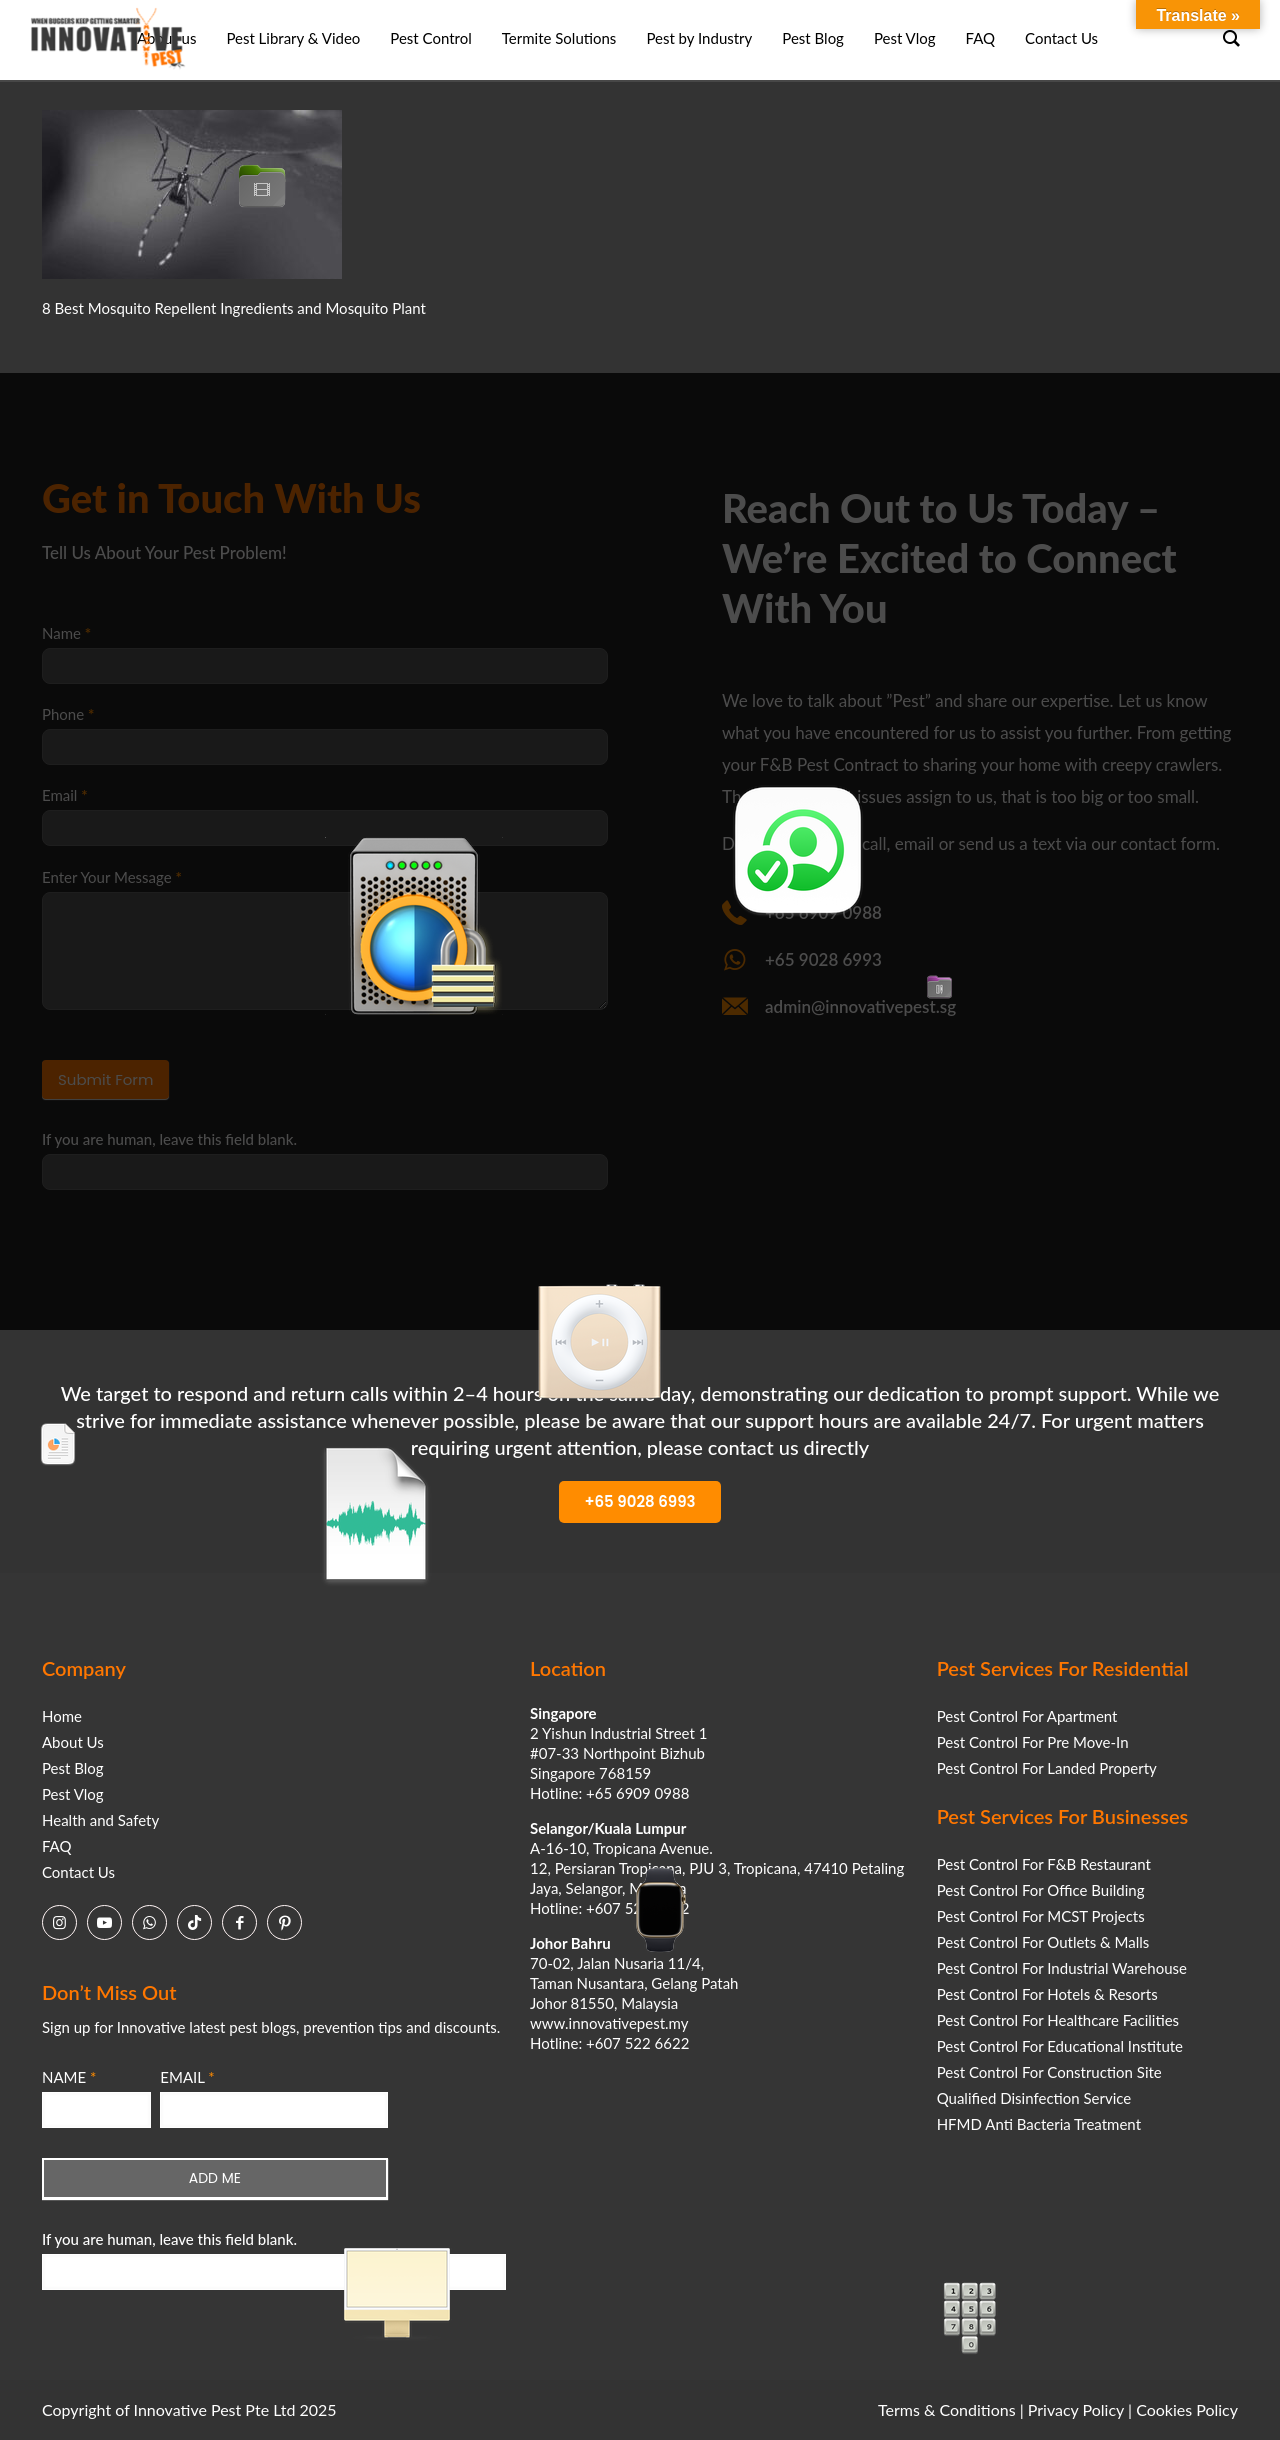 The height and width of the screenshot is (2440, 1280). Describe the element at coordinates (58, 1444) in the screenshot. I see `open a presentation file` at that location.